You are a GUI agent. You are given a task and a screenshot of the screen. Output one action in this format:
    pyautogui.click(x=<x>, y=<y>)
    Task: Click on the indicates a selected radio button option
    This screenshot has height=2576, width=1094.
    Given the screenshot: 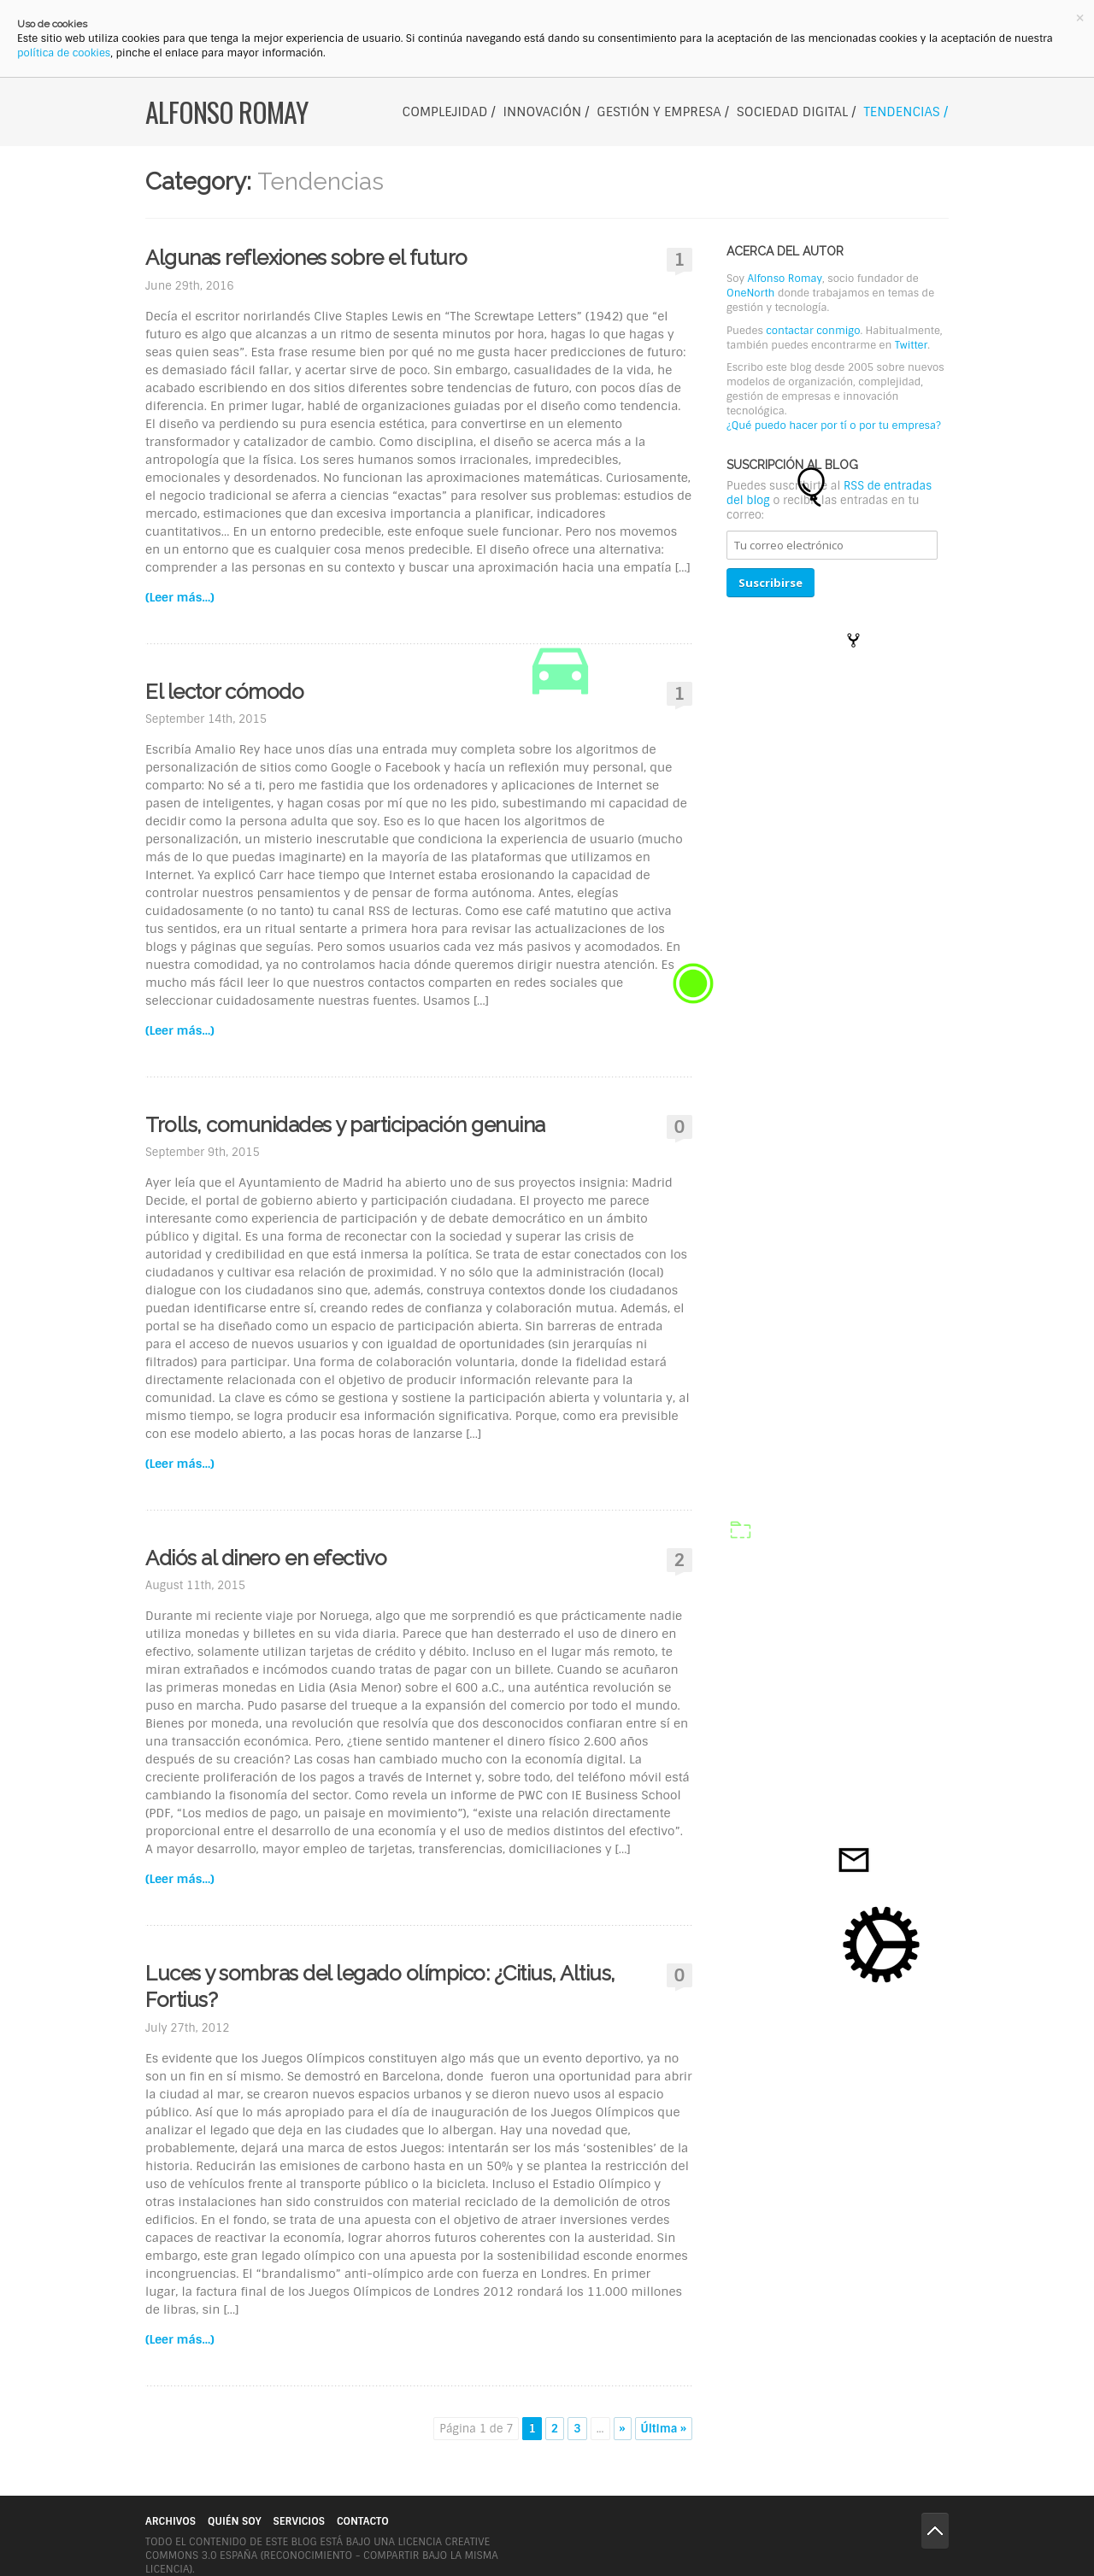 What is the action you would take?
    pyautogui.click(x=693, y=983)
    